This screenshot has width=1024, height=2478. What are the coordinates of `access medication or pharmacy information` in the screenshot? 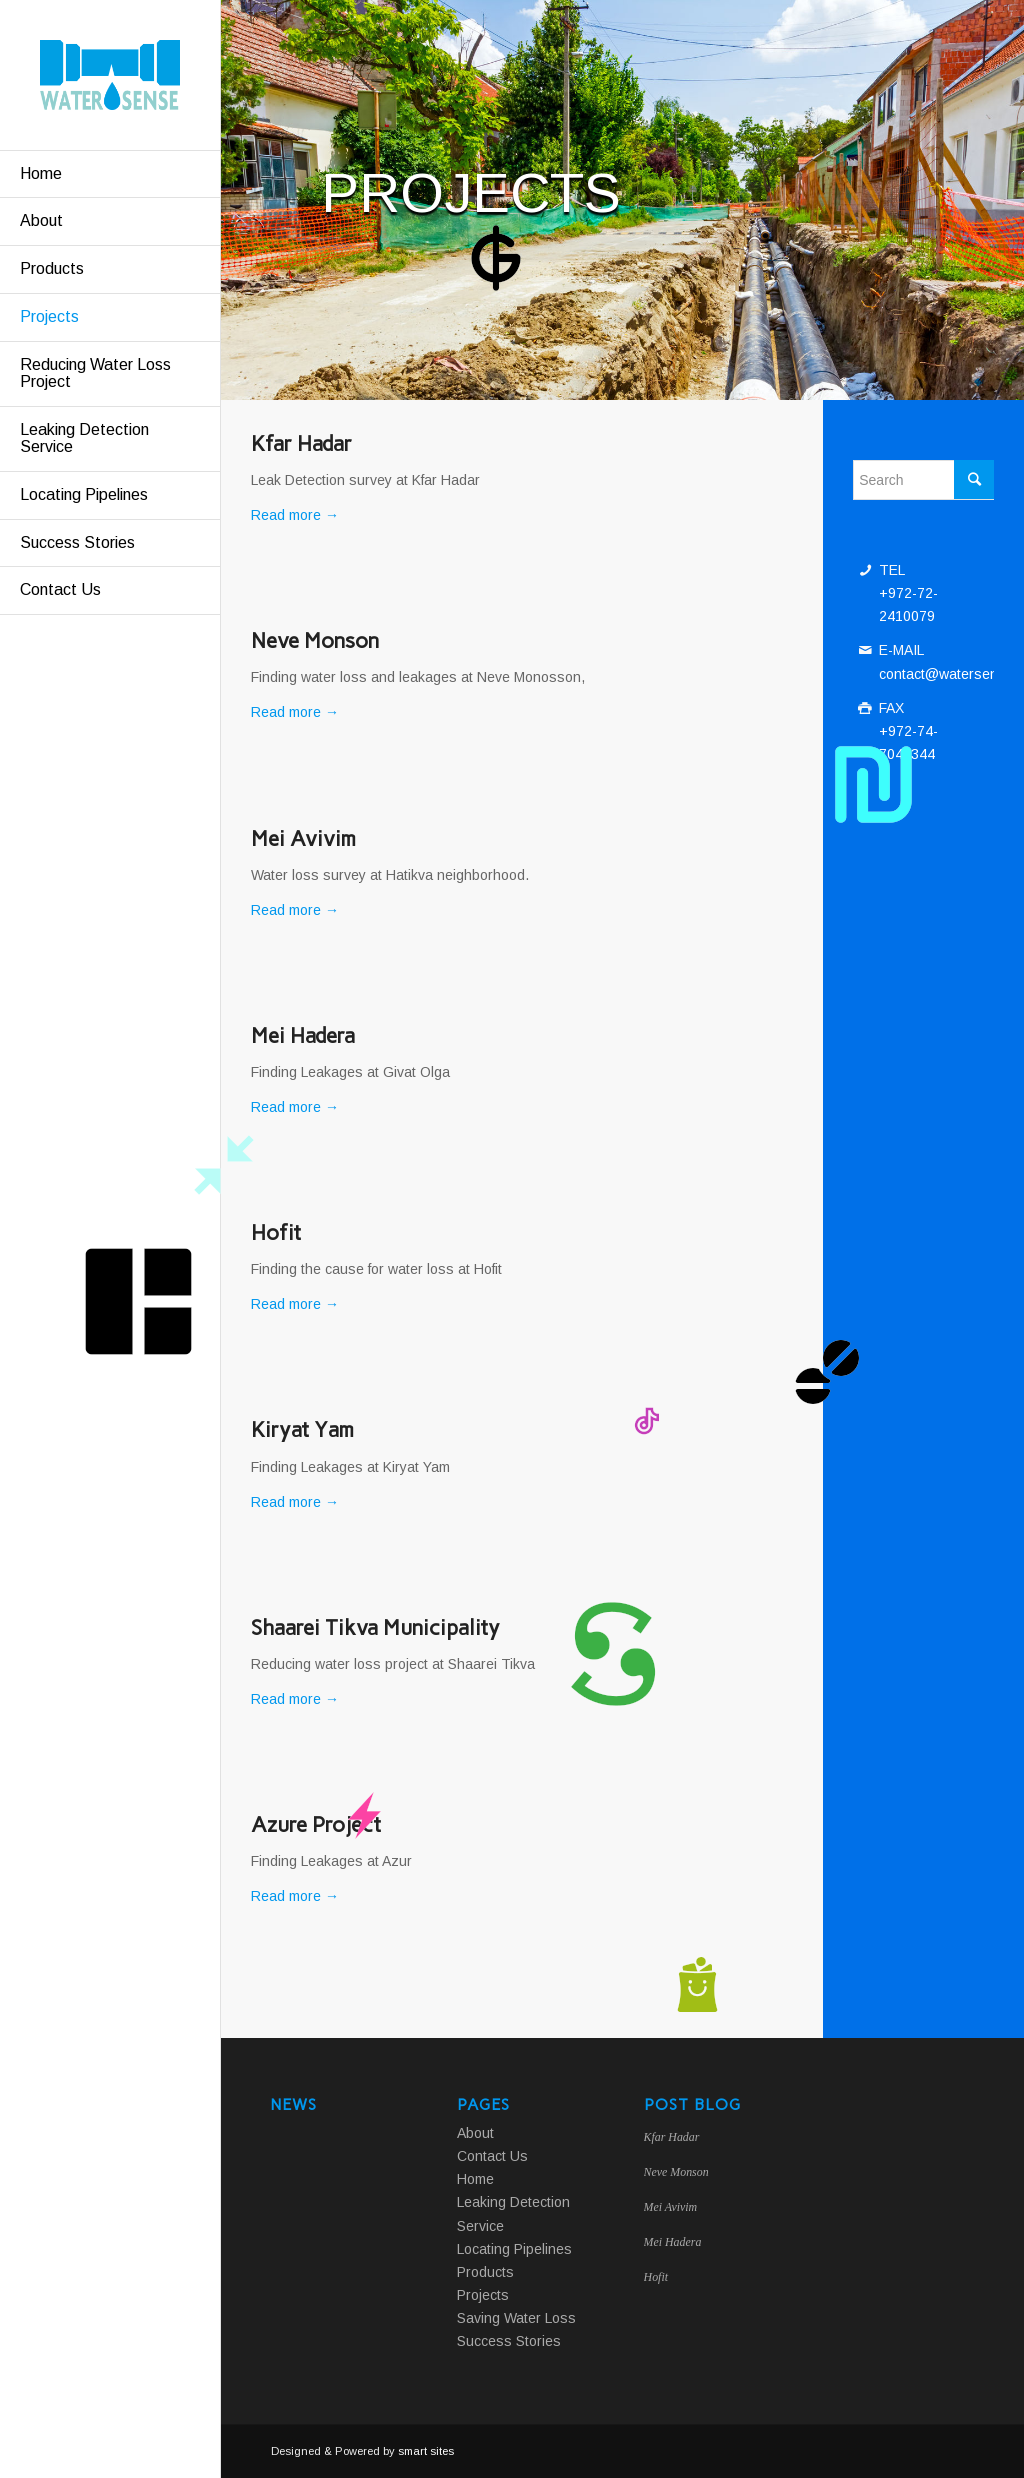 It's located at (827, 1372).